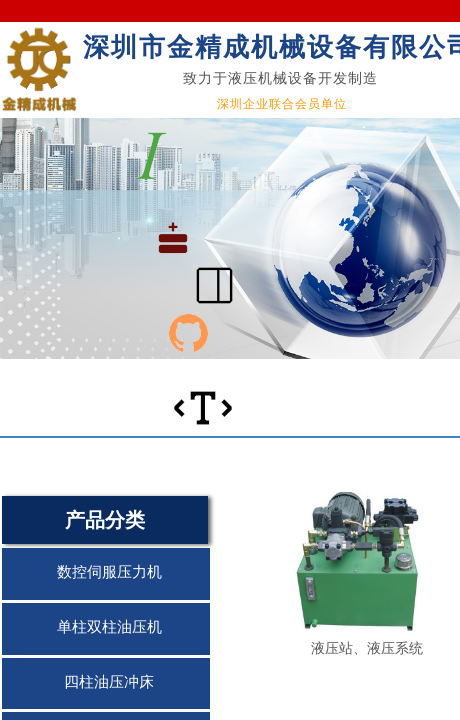 The width and height of the screenshot is (460, 720). What do you see at coordinates (214, 285) in the screenshot?
I see `hide the right sidebar panel` at bounding box center [214, 285].